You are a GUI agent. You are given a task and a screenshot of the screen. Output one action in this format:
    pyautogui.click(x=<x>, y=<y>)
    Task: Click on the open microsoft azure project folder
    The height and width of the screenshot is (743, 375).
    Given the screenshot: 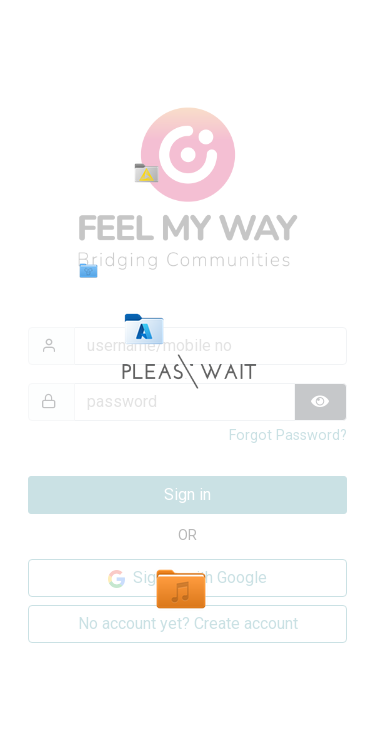 What is the action you would take?
    pyautogui.click(x=144, y=330)
    